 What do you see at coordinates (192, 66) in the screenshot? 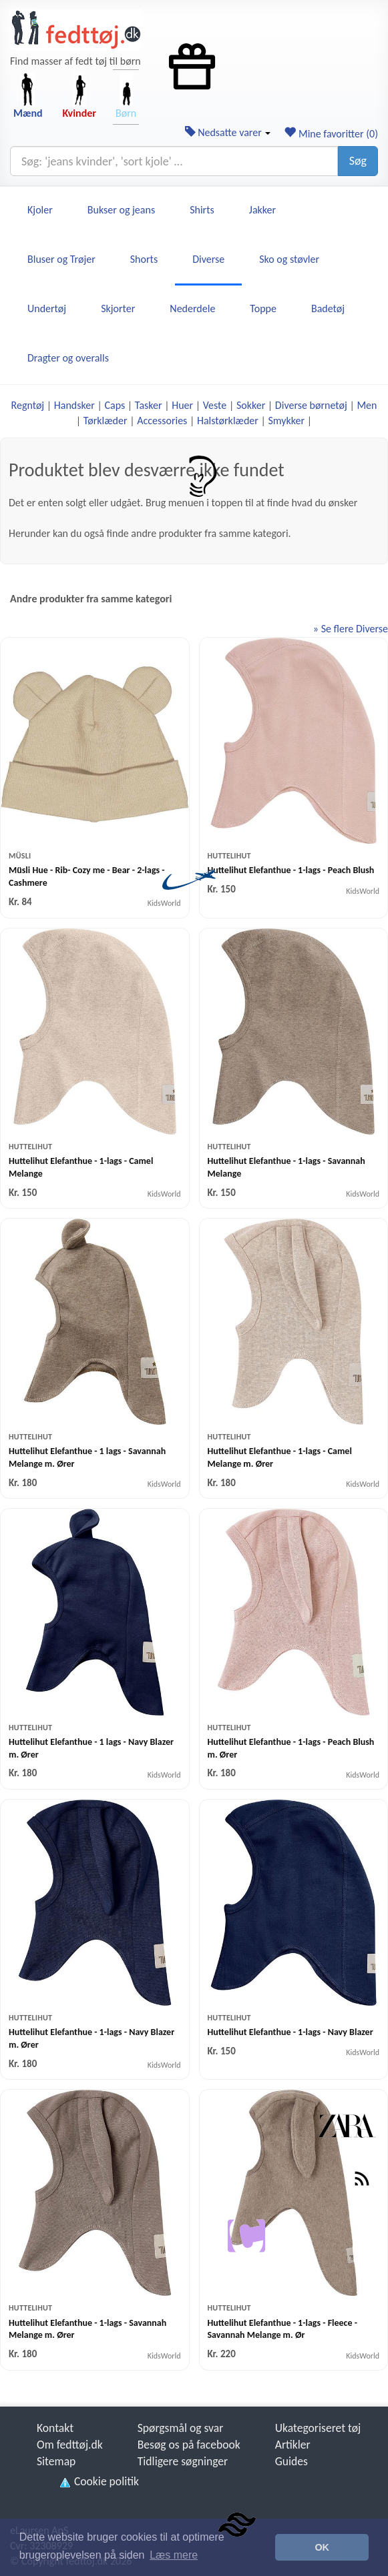
I see `view available rewards or gifts` at bounding box center [192, 66].